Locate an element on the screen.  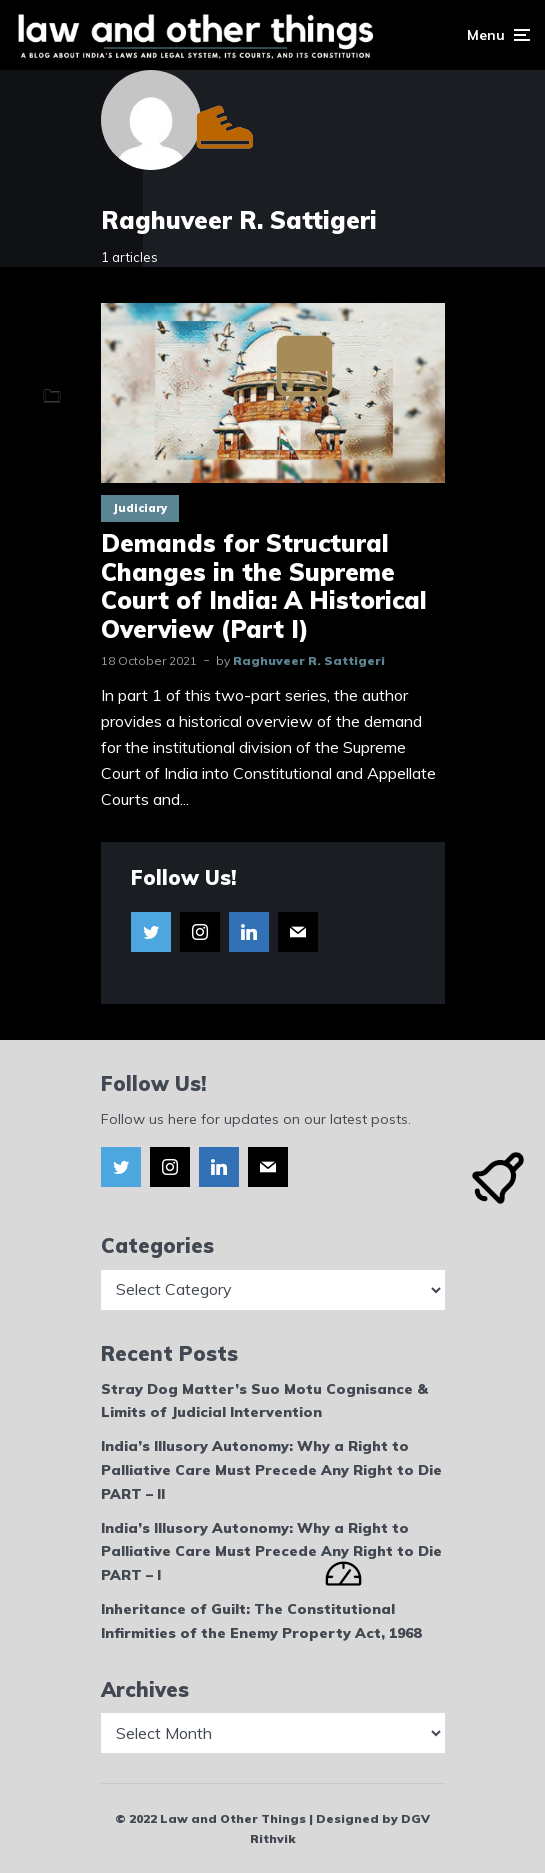
view school notifications or alerts is located at coordinates (498, 1178).